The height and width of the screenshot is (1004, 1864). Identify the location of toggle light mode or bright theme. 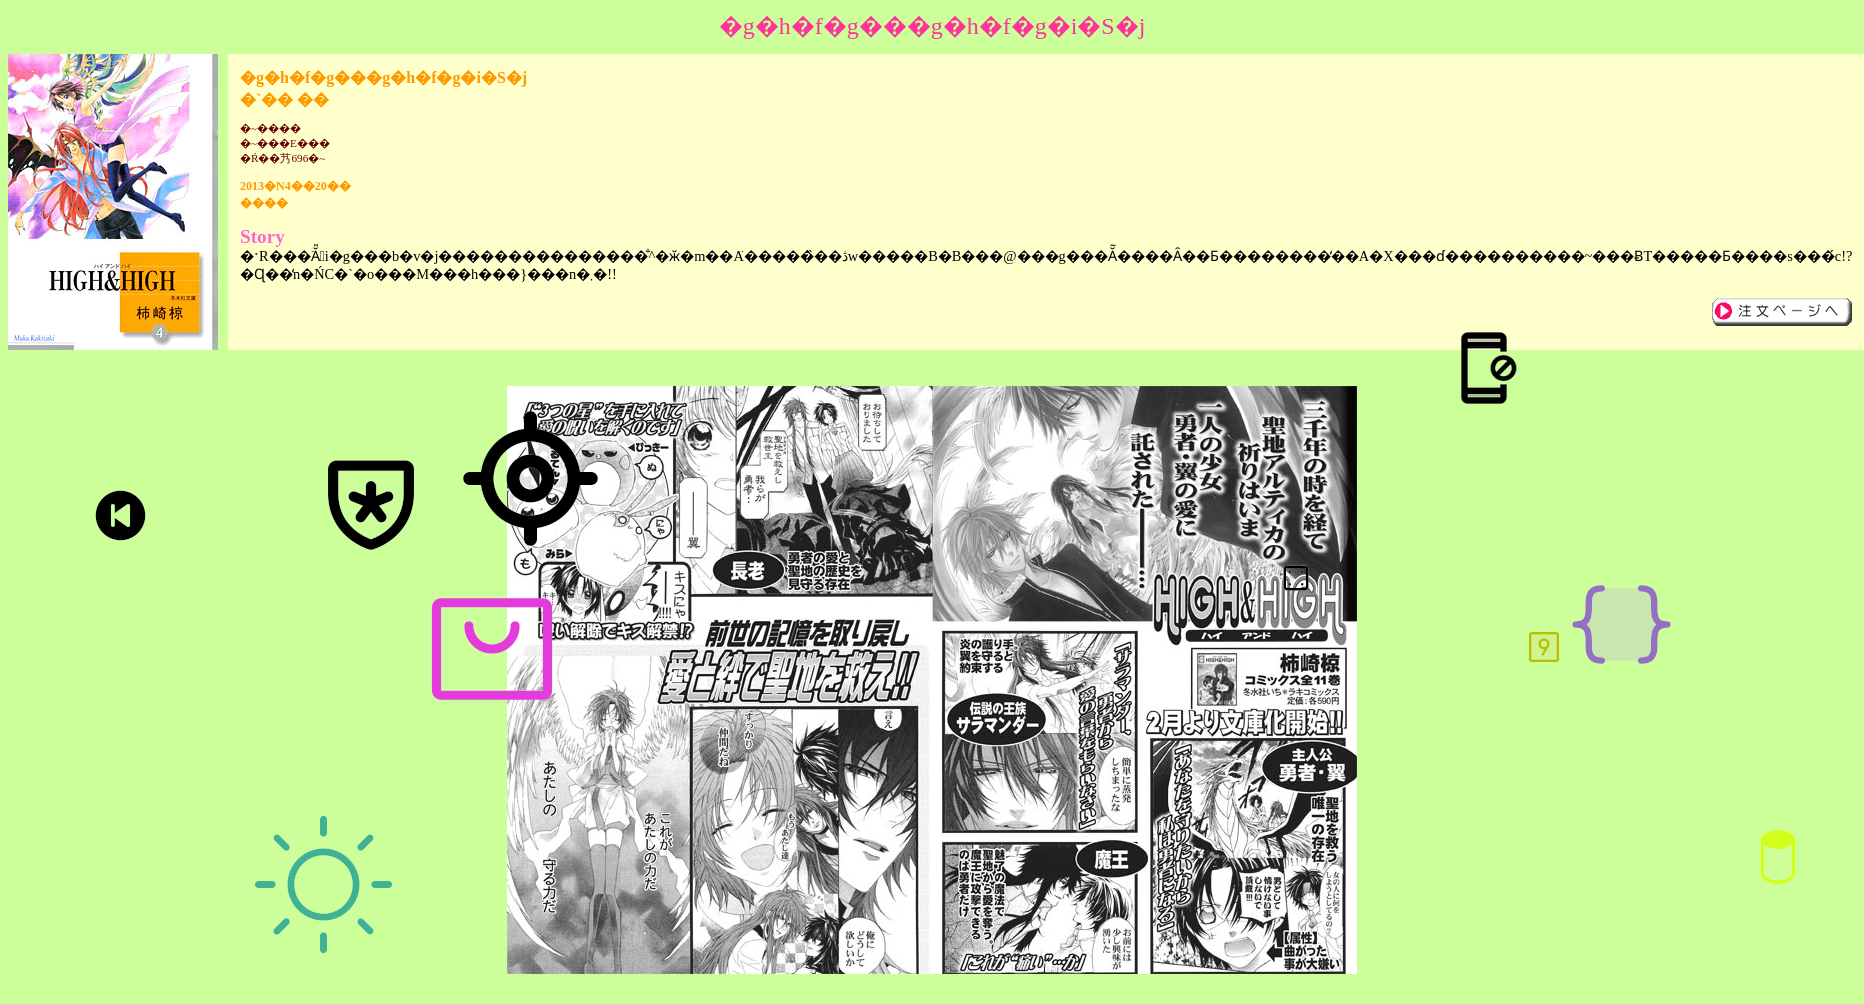
(323, 884).